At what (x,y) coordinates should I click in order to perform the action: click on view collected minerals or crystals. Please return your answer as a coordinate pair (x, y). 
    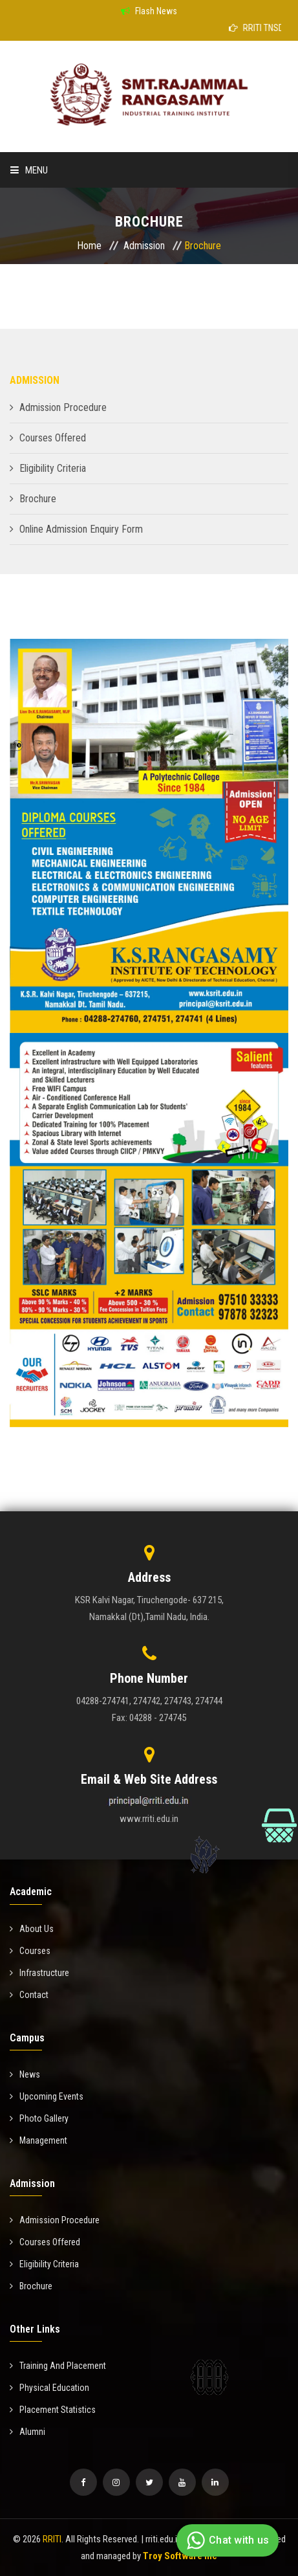
    Looking at the image, I should click on (205, 1854).